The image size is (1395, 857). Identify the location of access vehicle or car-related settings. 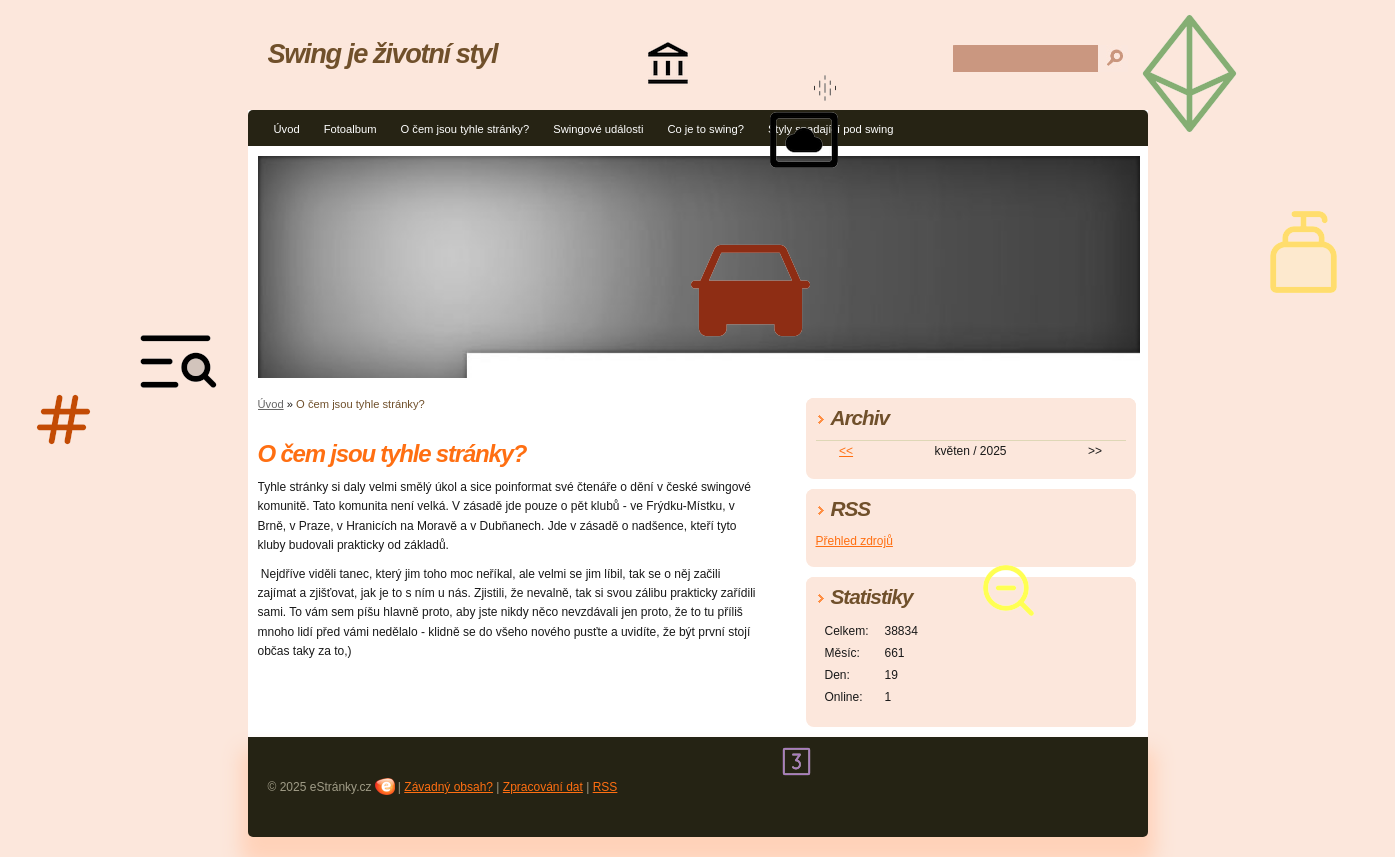
(750, 292).